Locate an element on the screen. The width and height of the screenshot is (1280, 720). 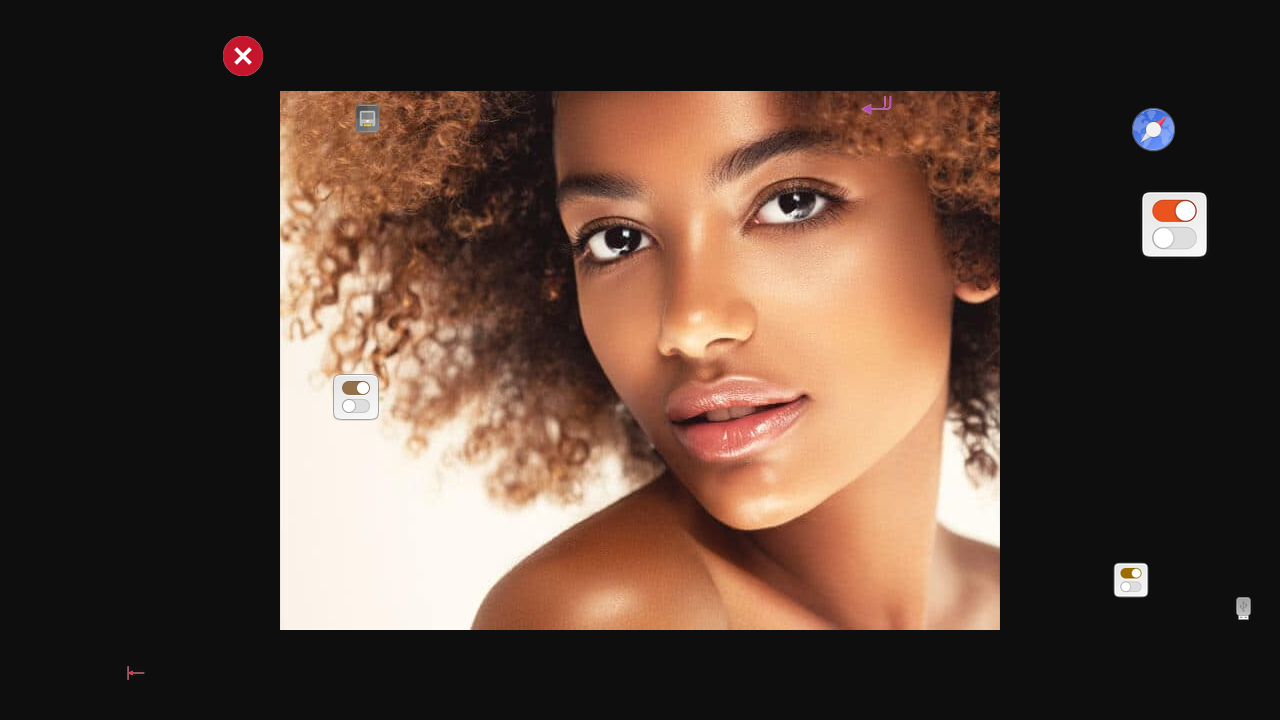
reply to all recipients of an email is located at coordinates (876, 105).